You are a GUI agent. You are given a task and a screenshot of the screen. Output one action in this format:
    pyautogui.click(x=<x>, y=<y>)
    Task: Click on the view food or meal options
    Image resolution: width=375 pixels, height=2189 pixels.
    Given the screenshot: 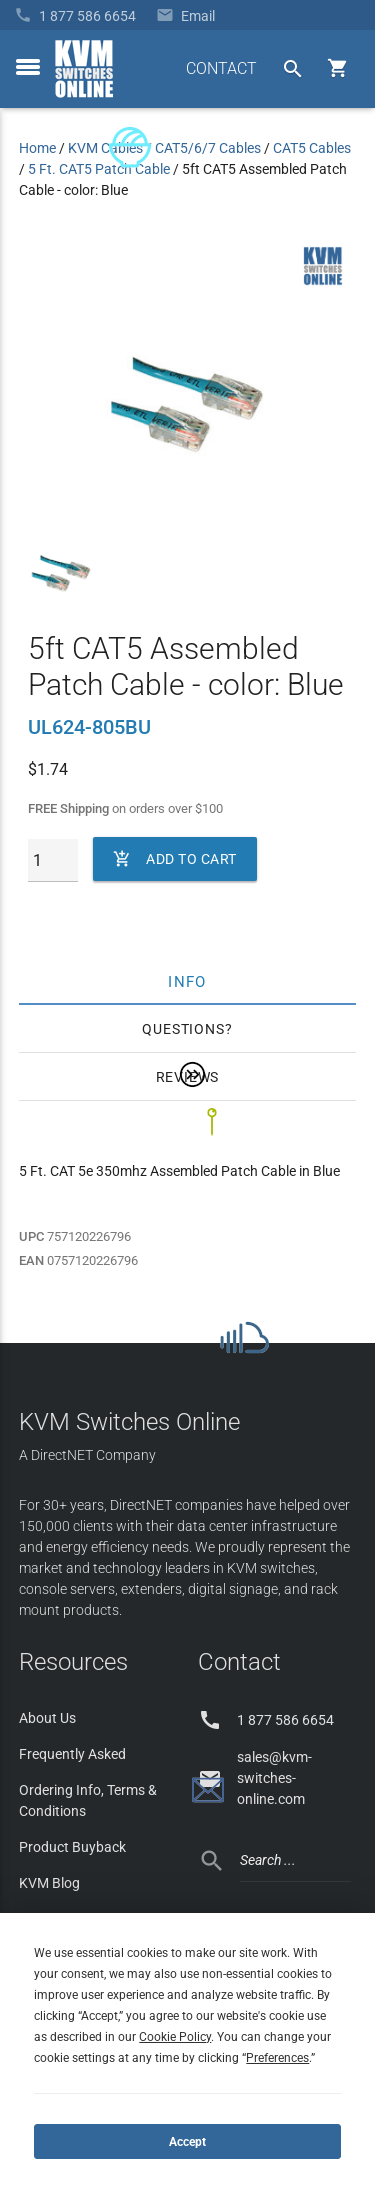 What is the action you would take?
    pyautogui.click(x=130, y=148)
    